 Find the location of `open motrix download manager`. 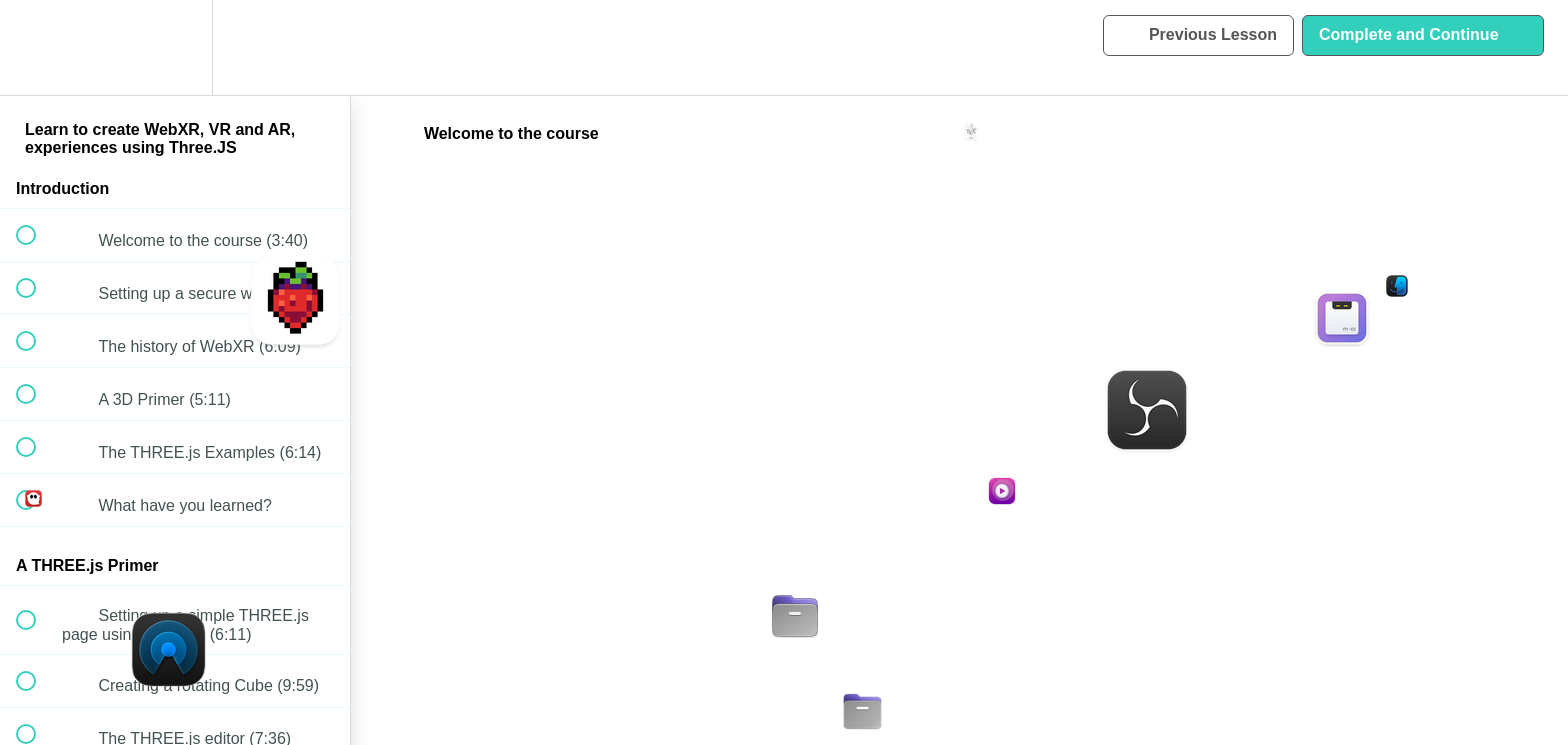

open motrix download manager is located at coordinates (1342, 318).